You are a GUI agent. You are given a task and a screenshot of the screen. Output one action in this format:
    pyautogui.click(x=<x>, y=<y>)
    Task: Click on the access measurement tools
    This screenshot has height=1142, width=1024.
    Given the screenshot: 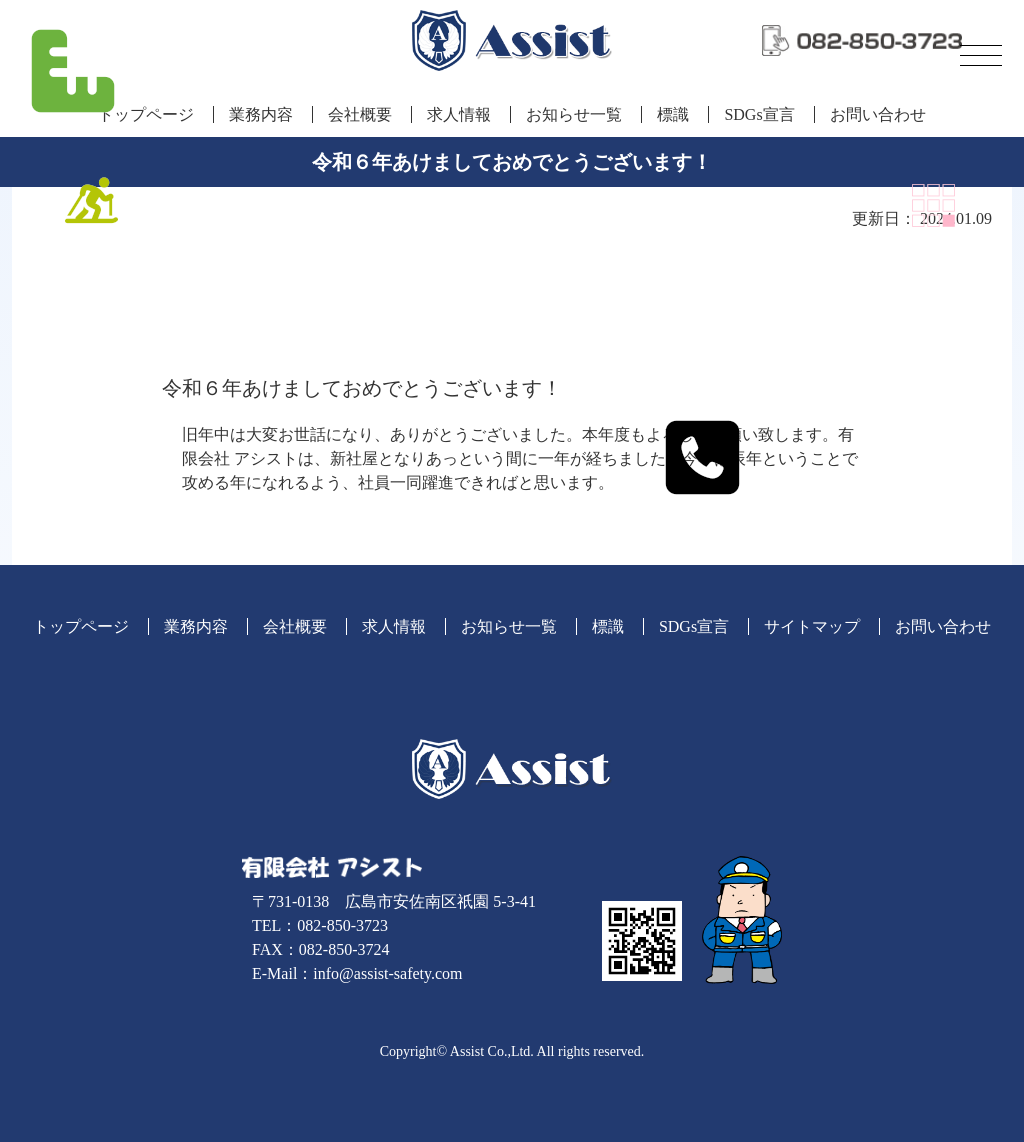 What is the action you would take?
    pyautogui.click(x=73, y=71)
    